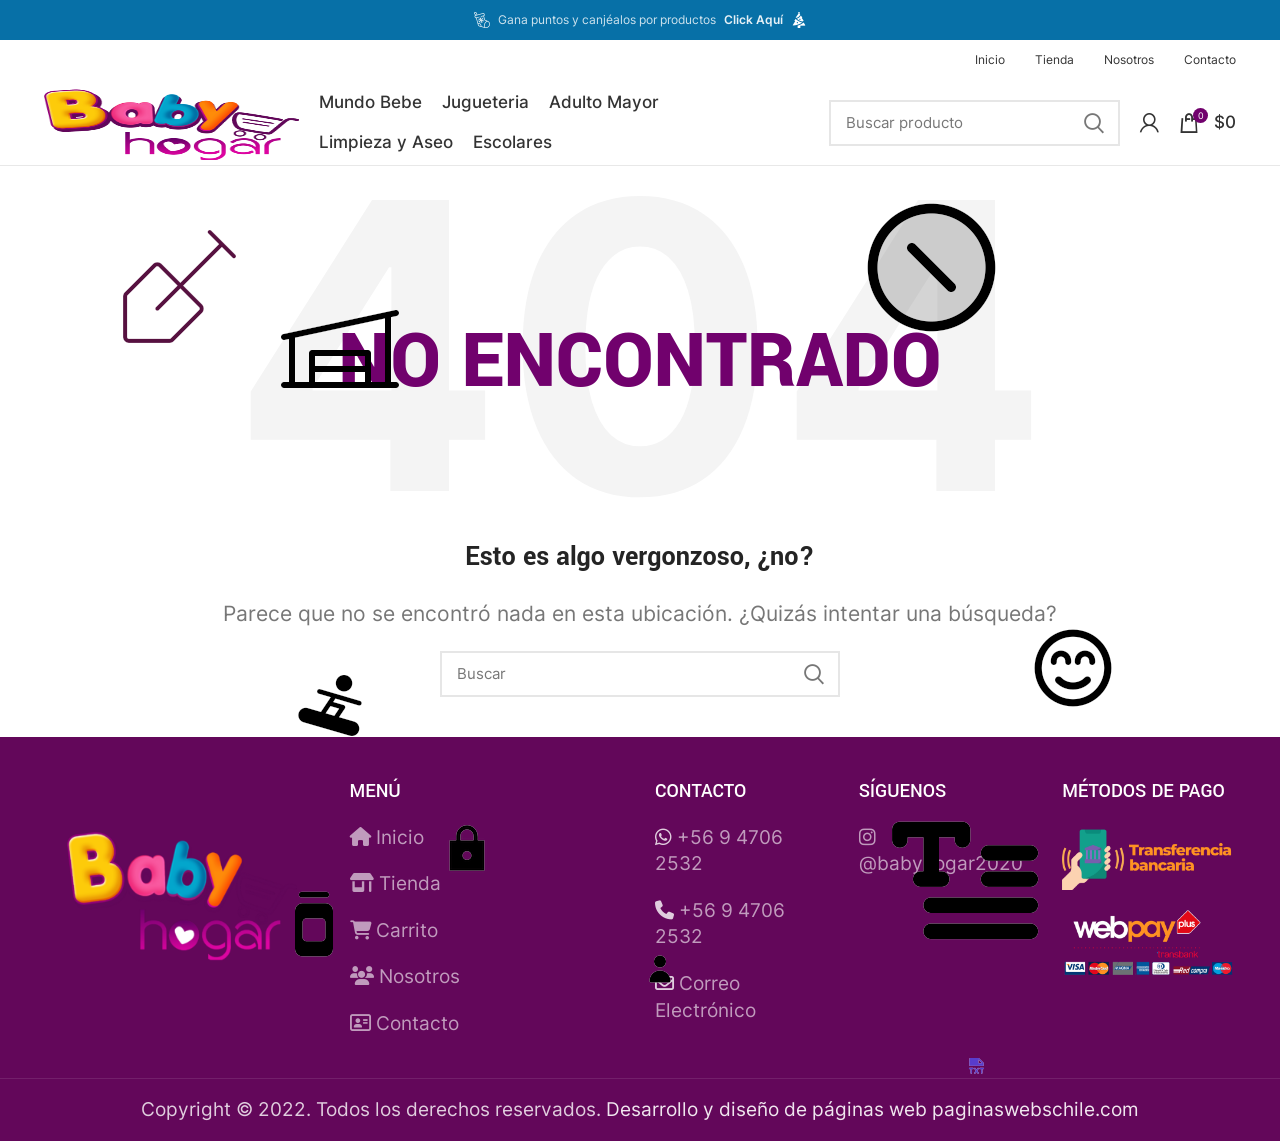  I want to click on indicates a secure connection, so click(467, 849).